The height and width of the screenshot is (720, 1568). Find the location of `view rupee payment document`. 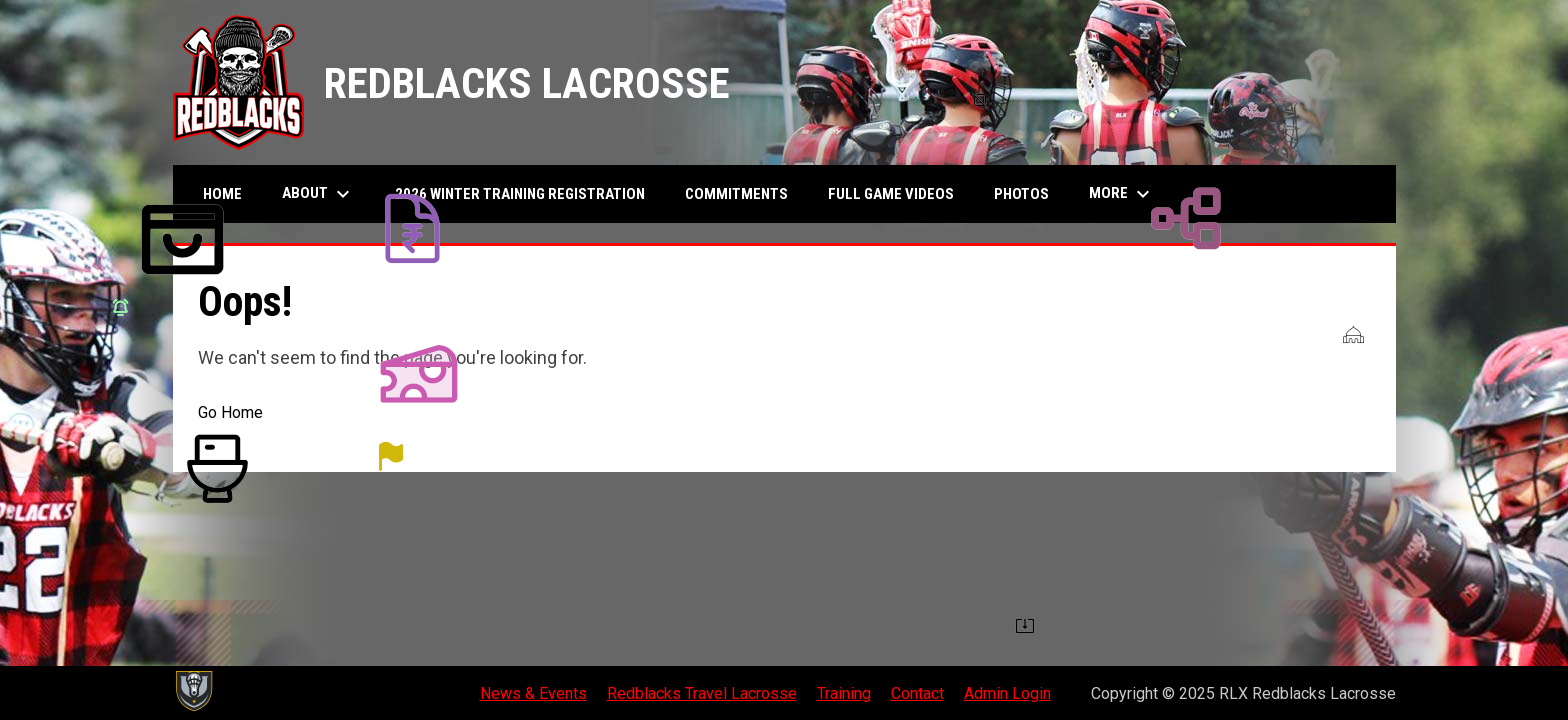

view rupee payment document is located at coordinates (412, 228).